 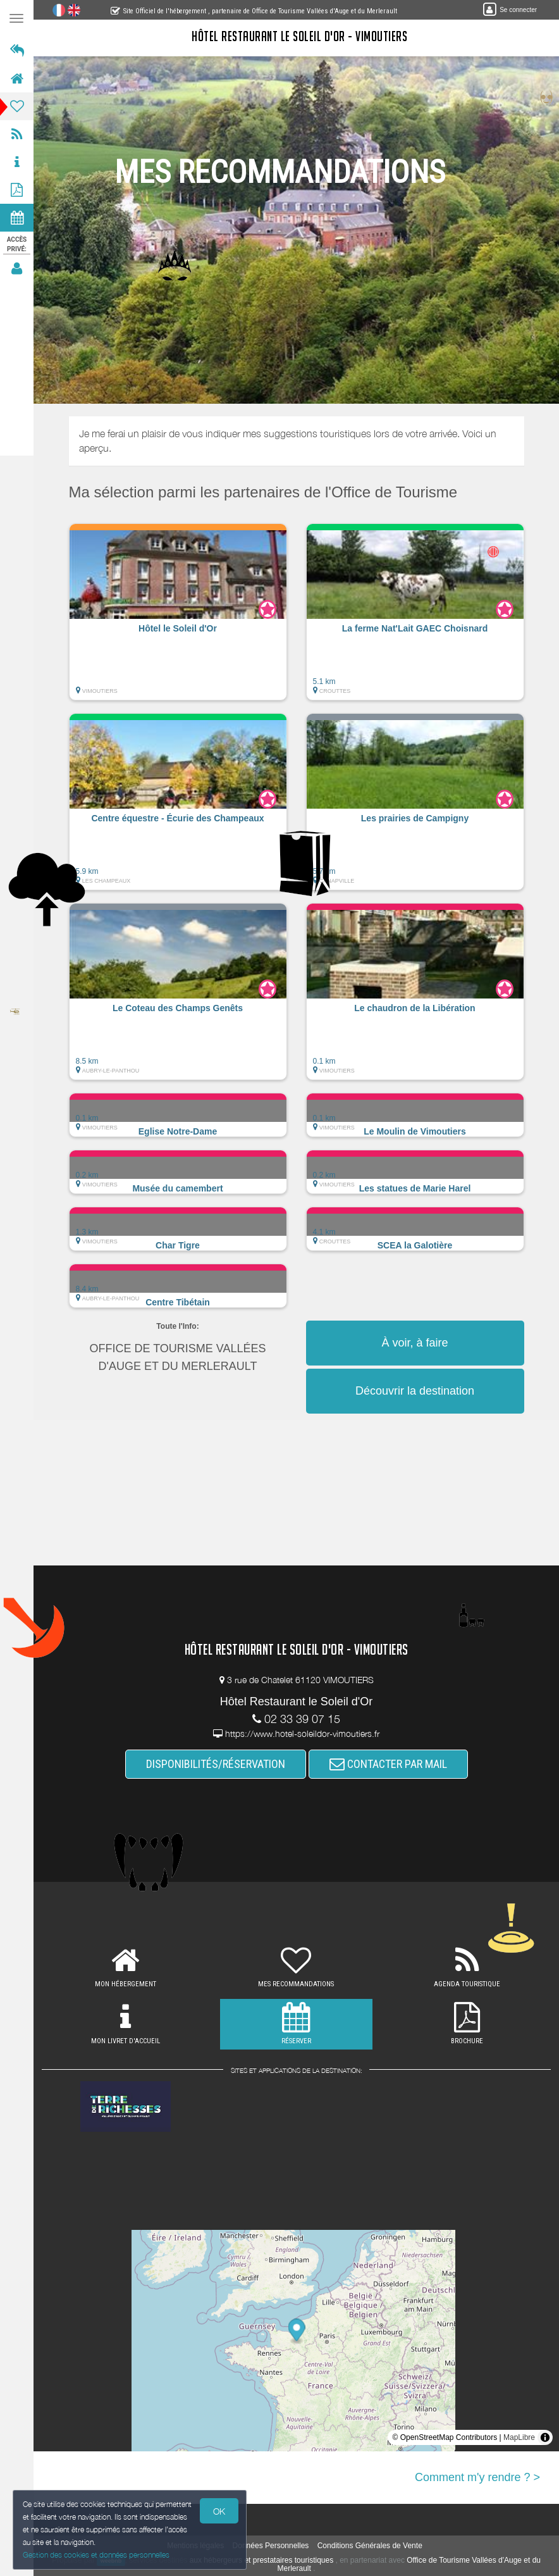 What do you see at coordinates (305, 862) in the screenshot?
I see `view your shopping bag contents` at bounding box center [305, 862].